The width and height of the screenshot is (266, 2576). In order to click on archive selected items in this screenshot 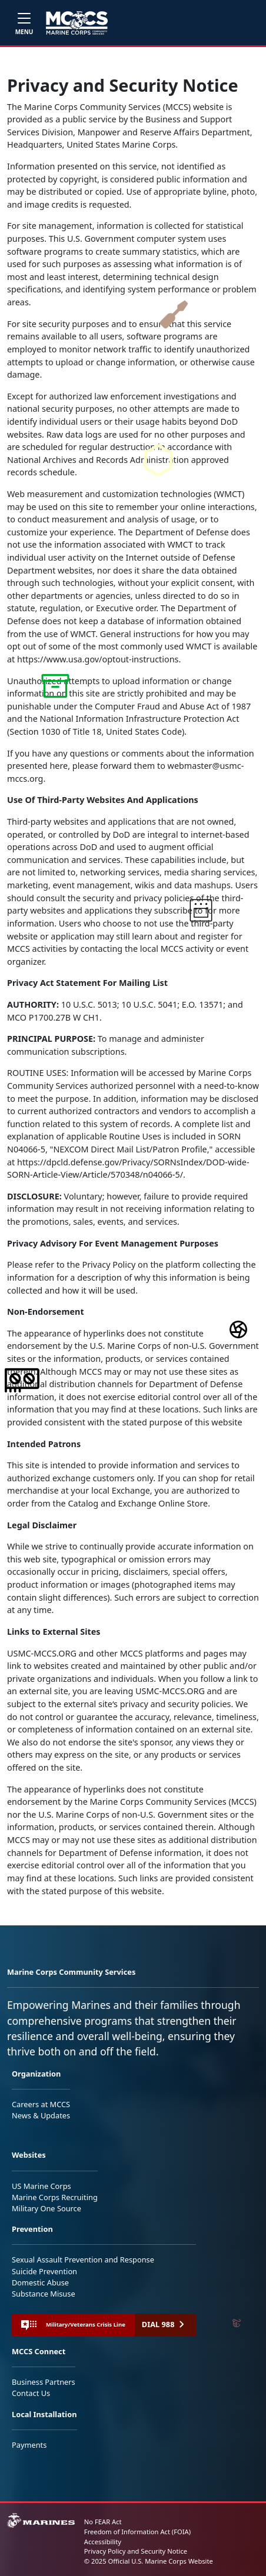, I will do `click(55, 686)`.